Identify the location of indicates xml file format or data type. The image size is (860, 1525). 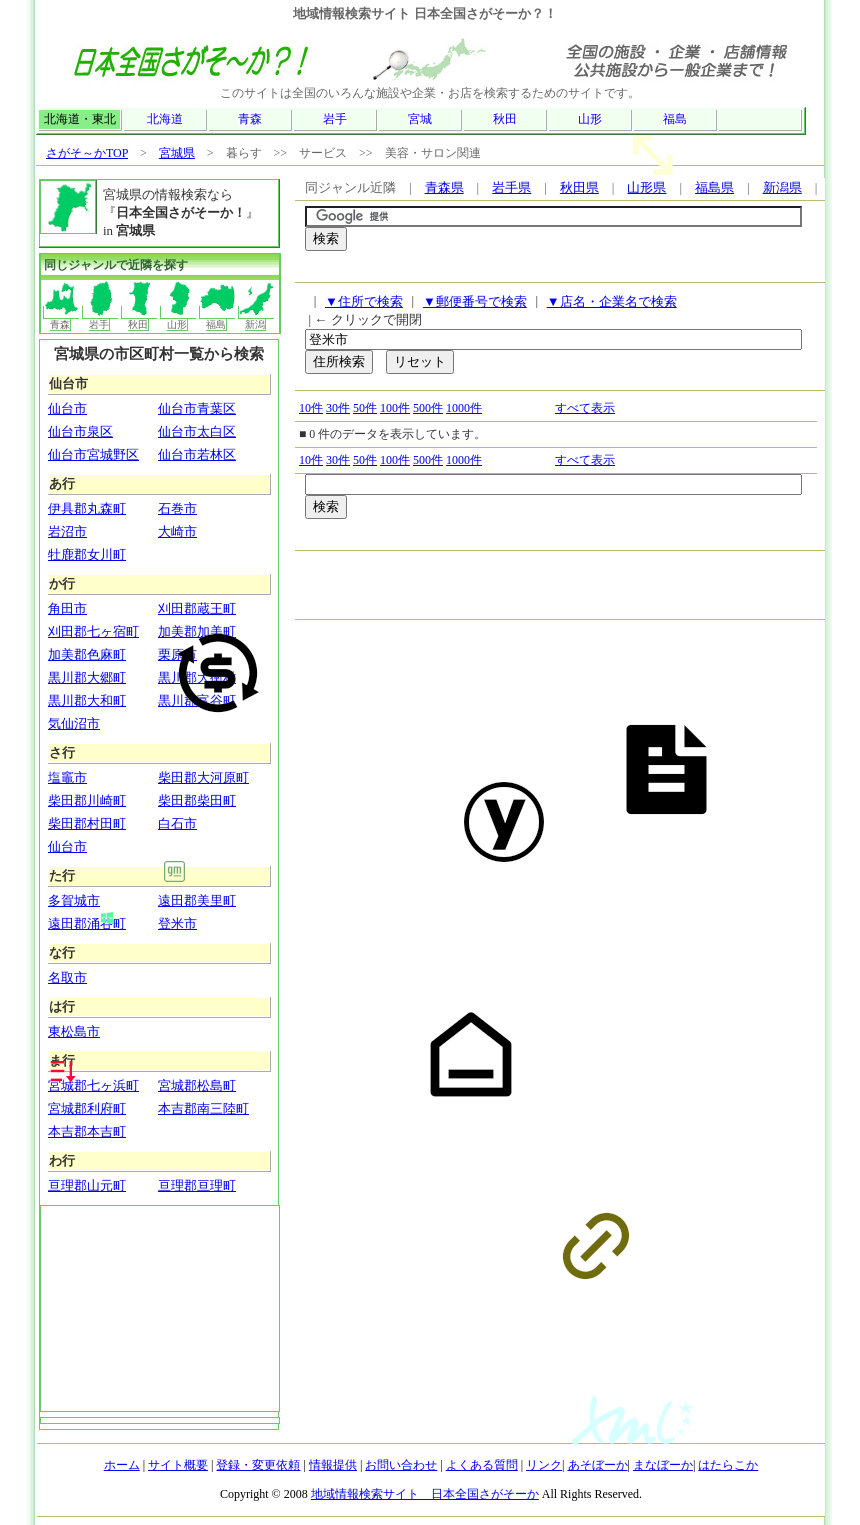
(632, 1420).